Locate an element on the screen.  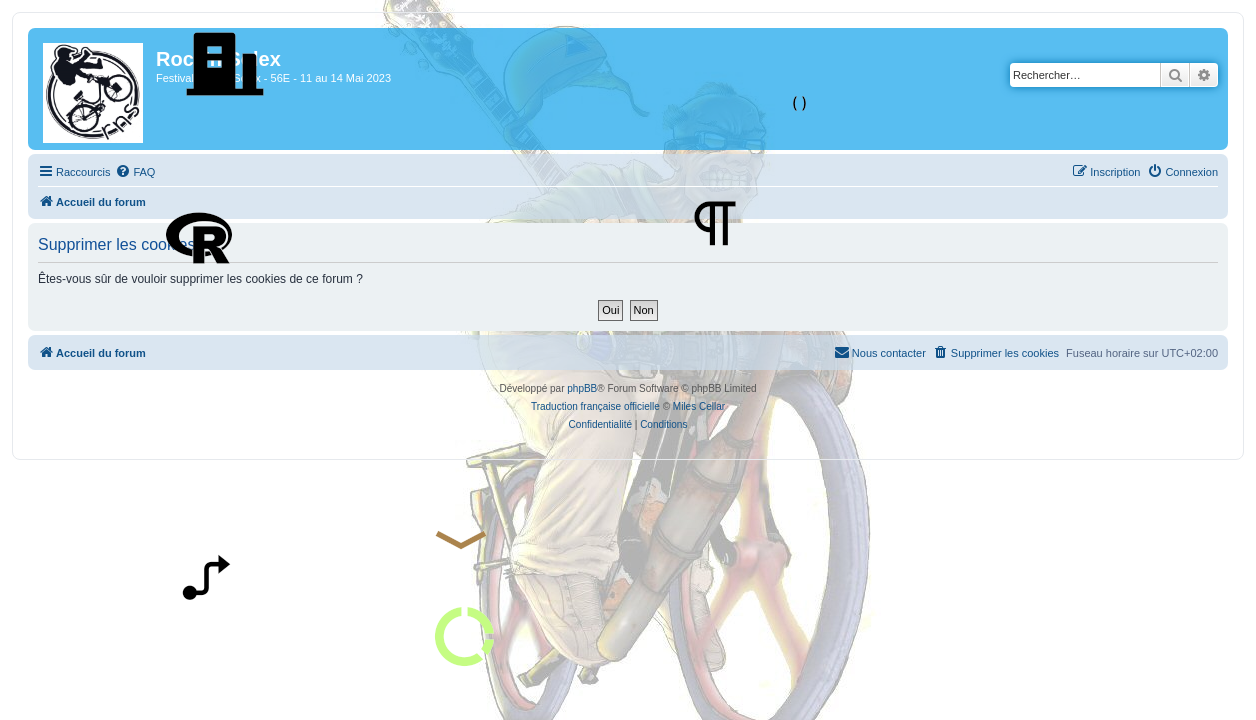
R programming language logo is located at coordinates (199, 238).